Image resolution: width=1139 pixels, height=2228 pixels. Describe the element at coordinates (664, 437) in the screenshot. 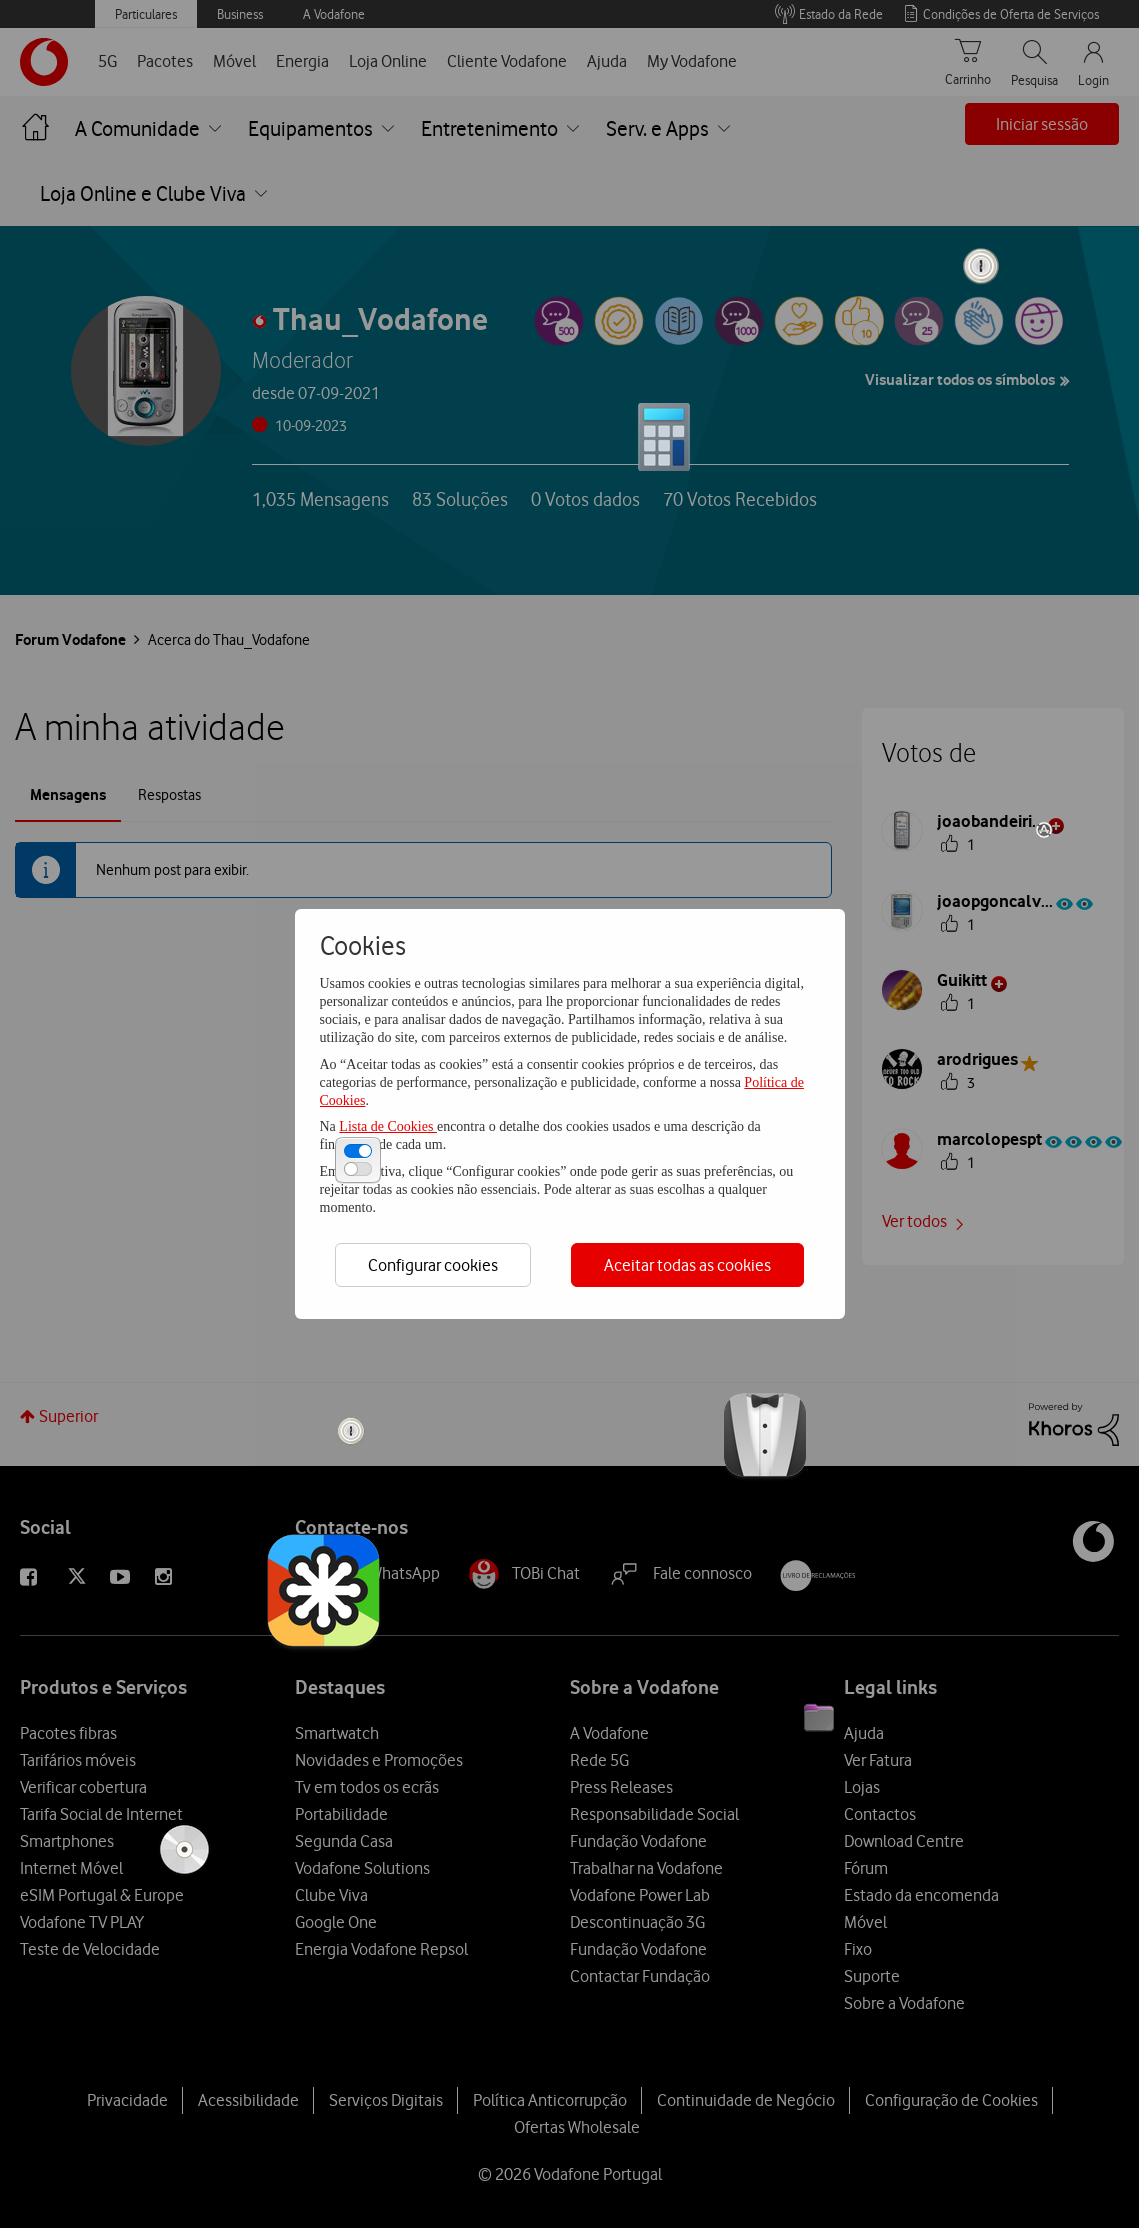

I see `open the calculator app` at that location.